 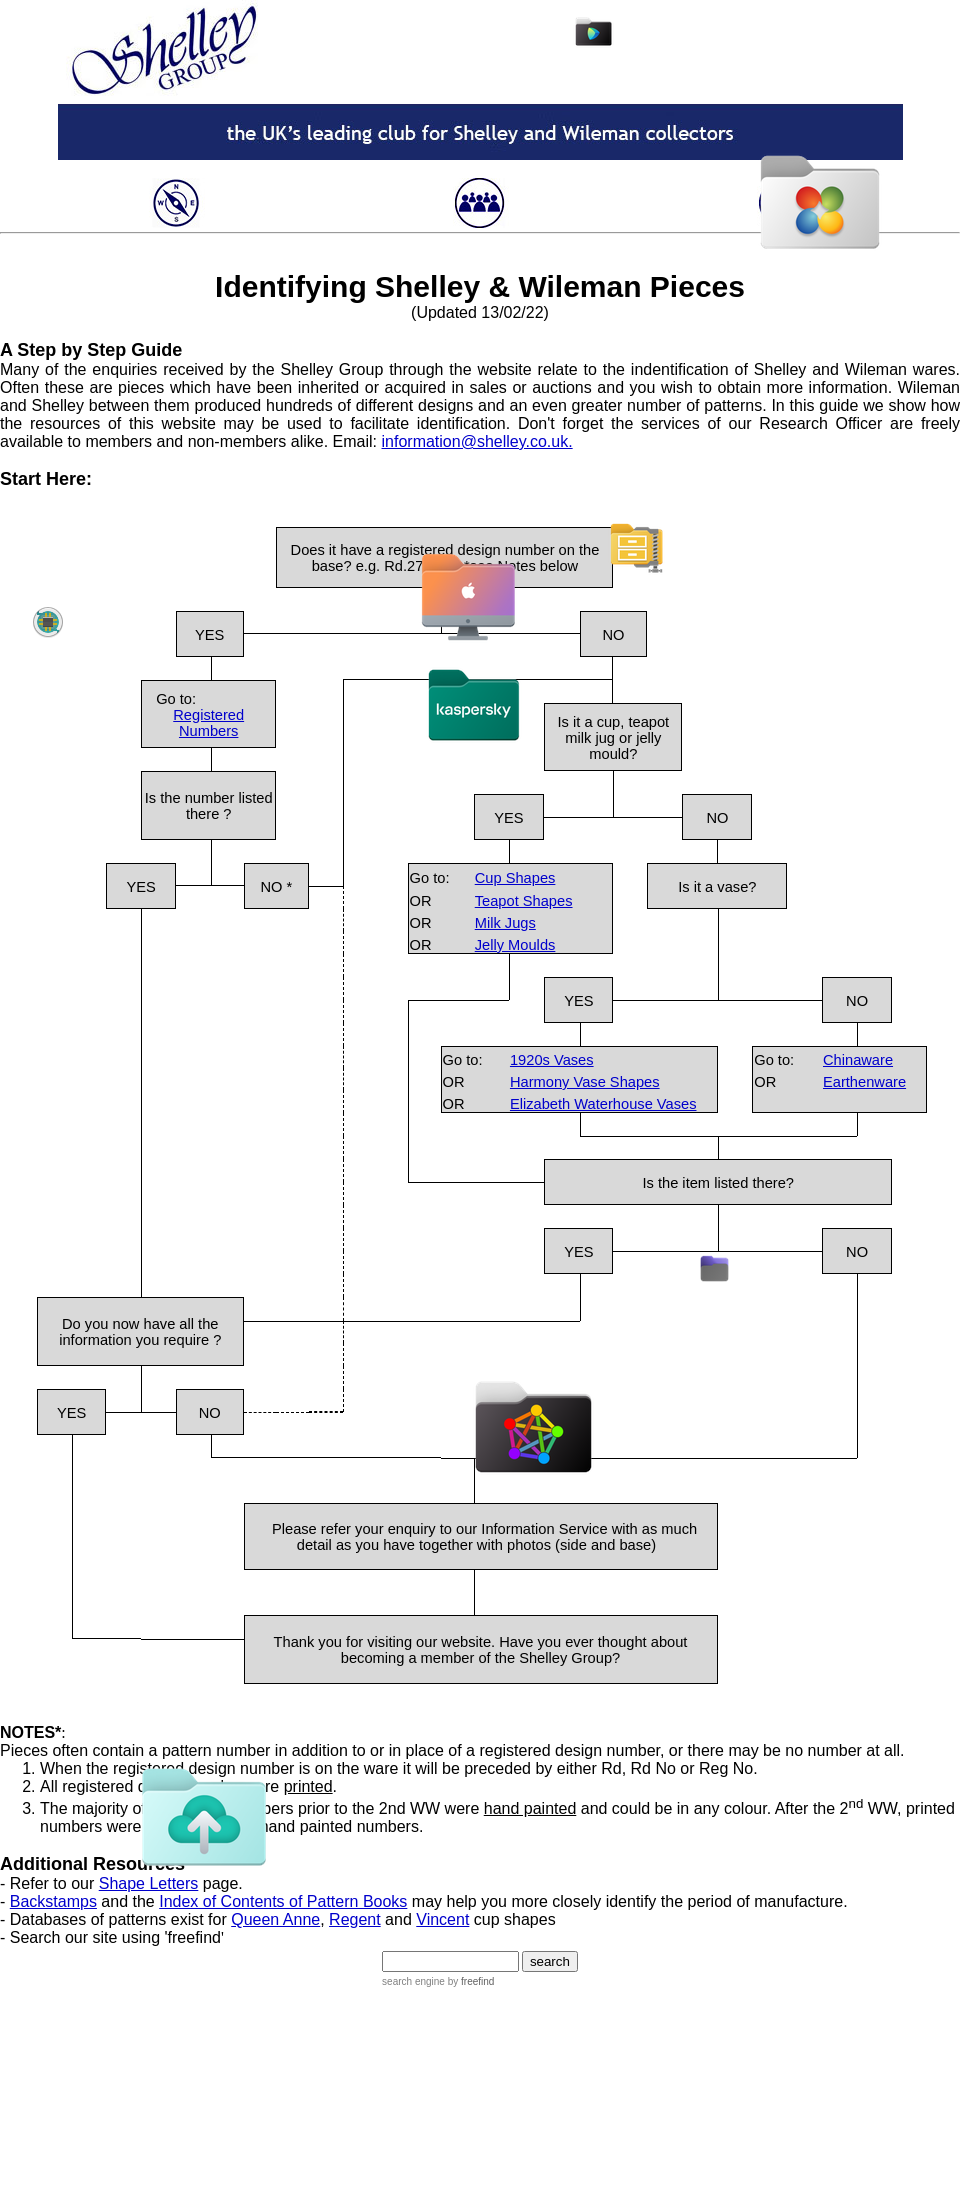 I want to click on open fediverse-related files and content, so click(x=533, y=1430).